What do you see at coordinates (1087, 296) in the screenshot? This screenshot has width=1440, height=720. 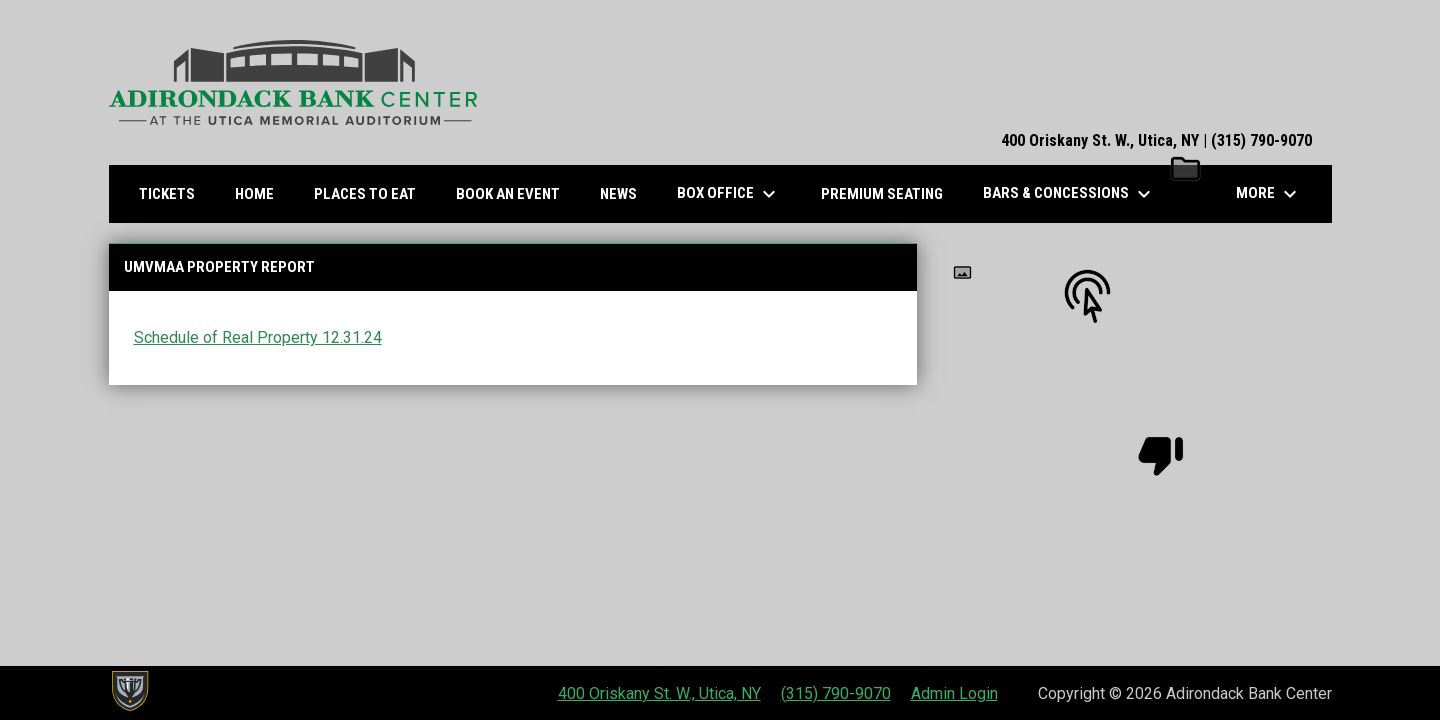 I see `tap or click interaction detected` at bounding box center [1087, 296].